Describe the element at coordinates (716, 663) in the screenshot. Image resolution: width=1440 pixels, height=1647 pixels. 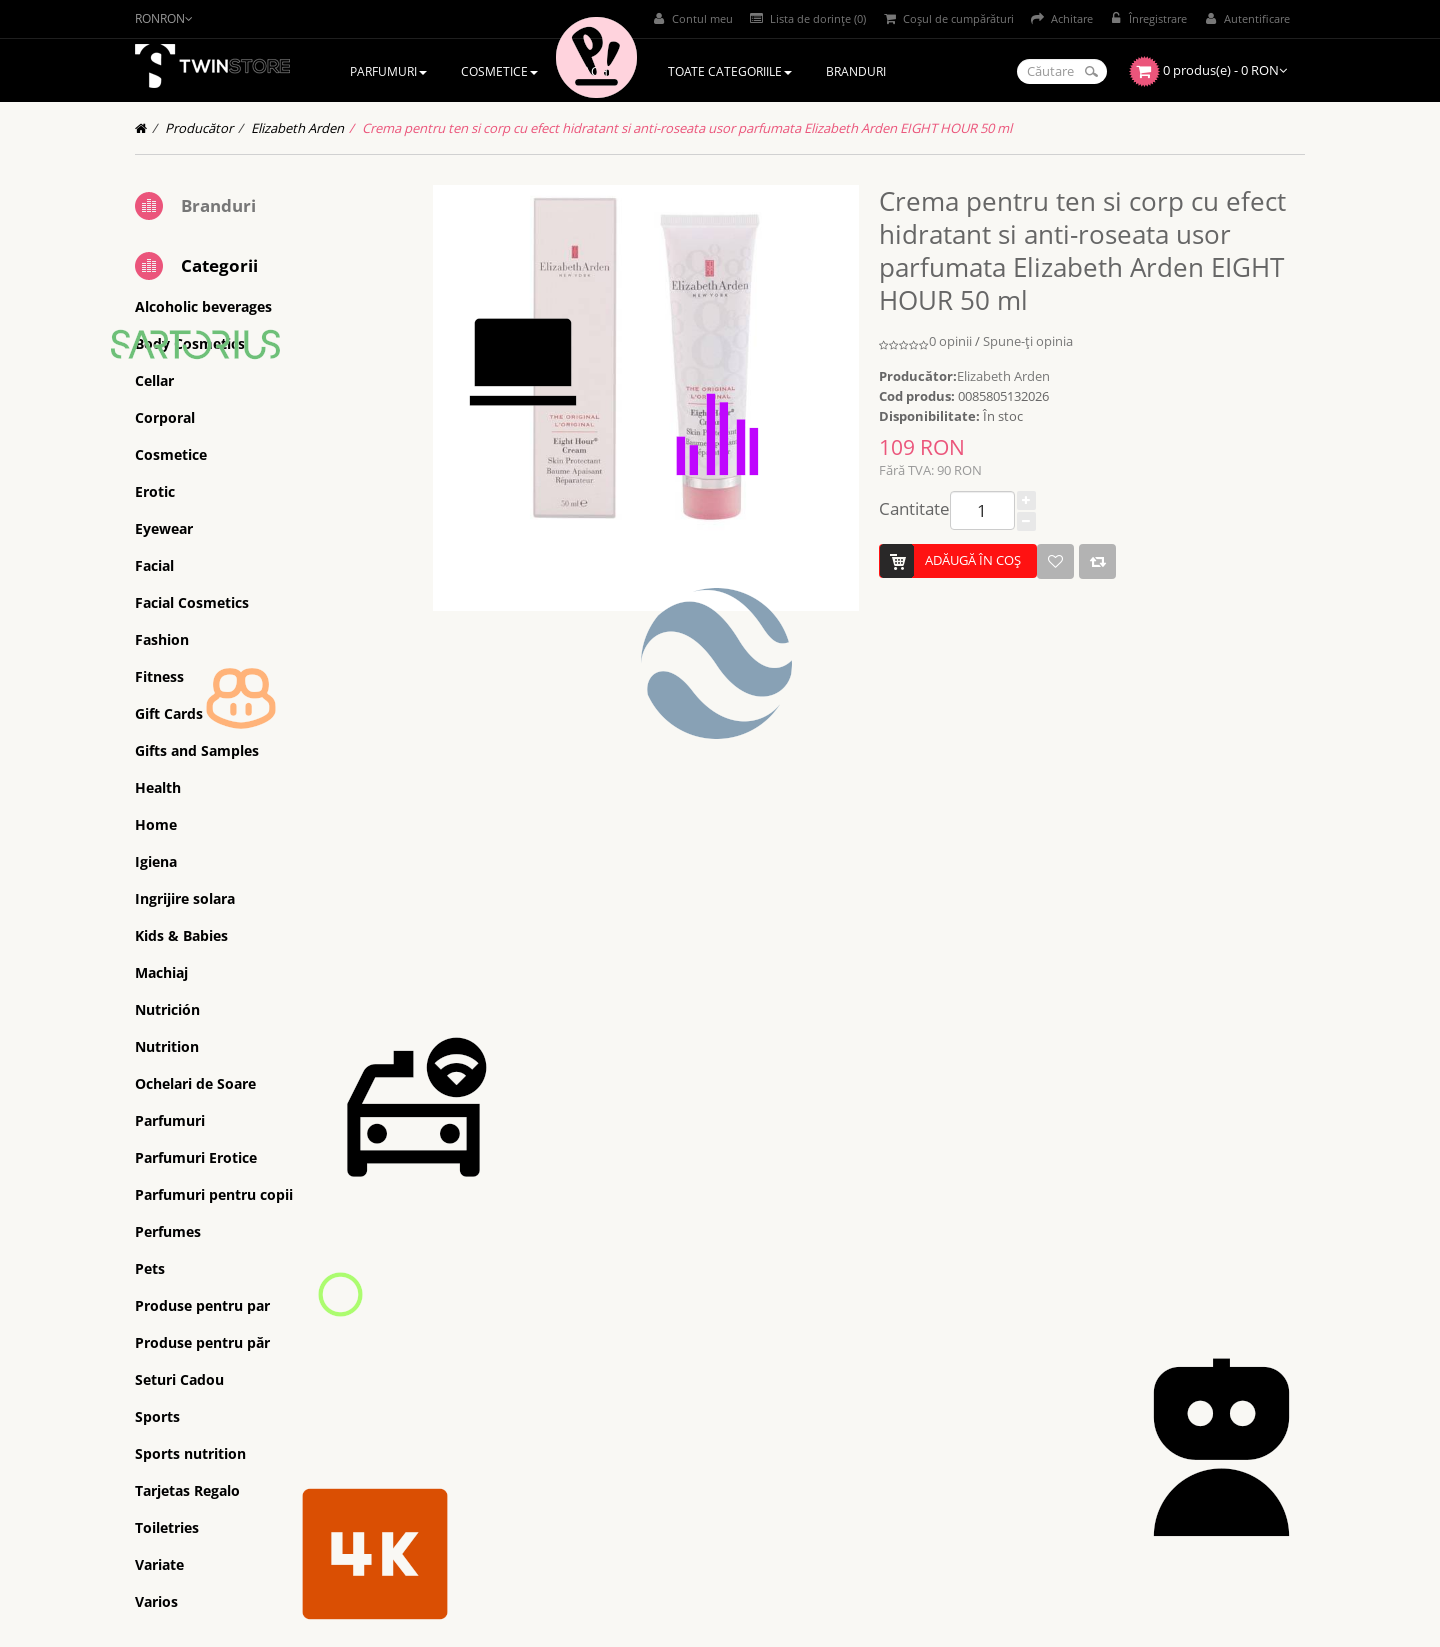
I see `open Google Earth app` at that location.